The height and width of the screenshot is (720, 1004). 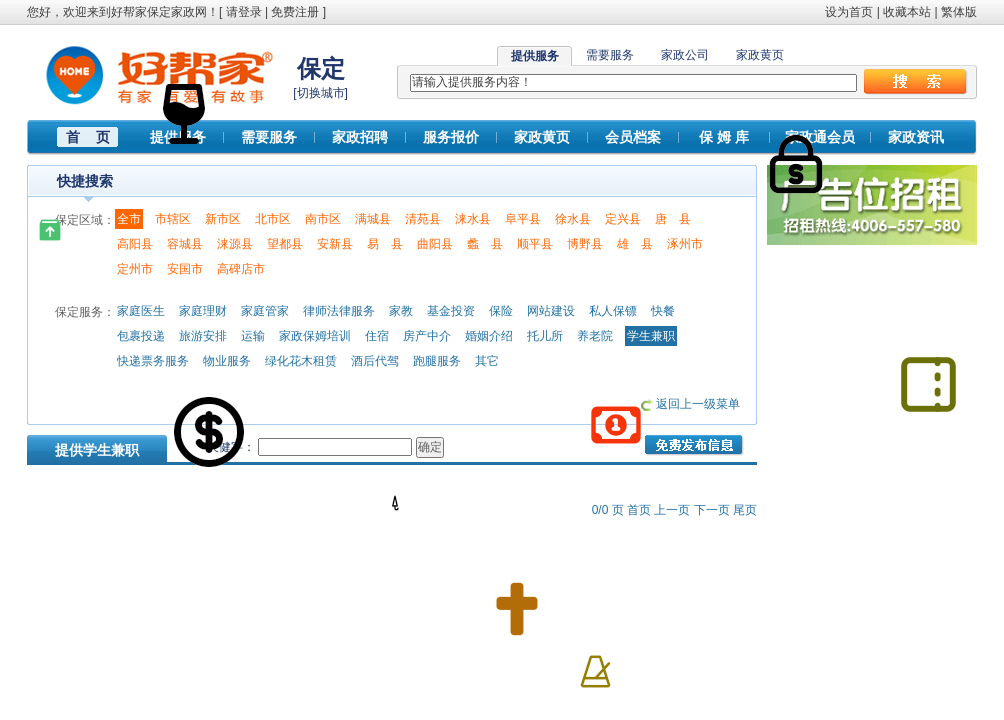 What do you see at coordinates (184, 114) in the screenshot?
I see `indicates a full drink or beverage status` at bounding box center [184, 114].